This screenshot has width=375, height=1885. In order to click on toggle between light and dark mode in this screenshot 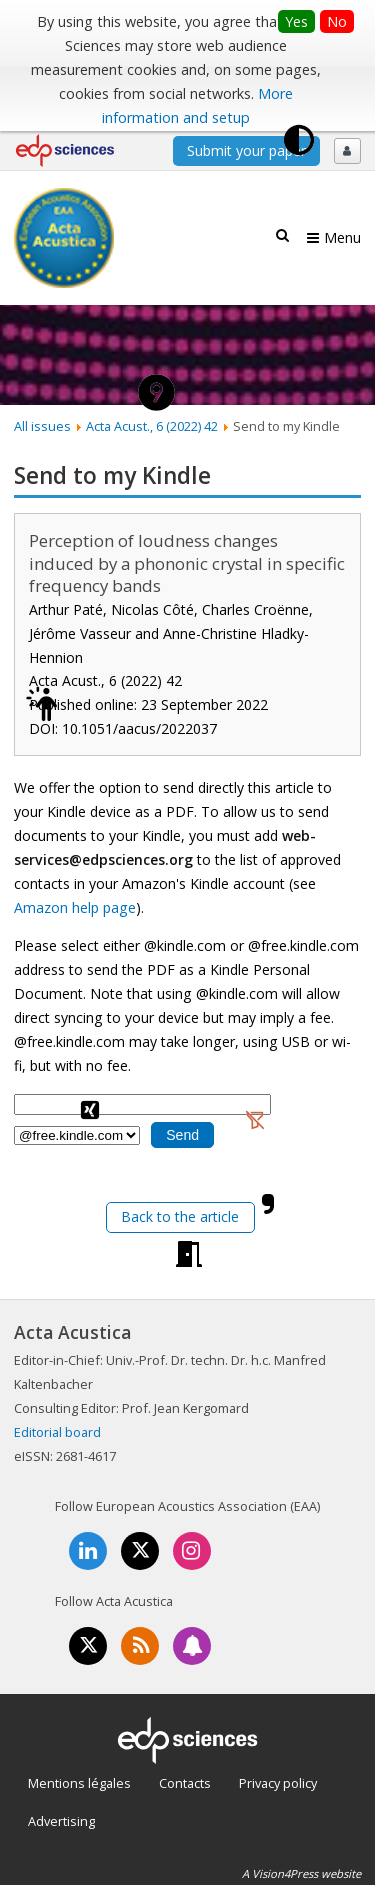, I will do `click(299, 140)`.